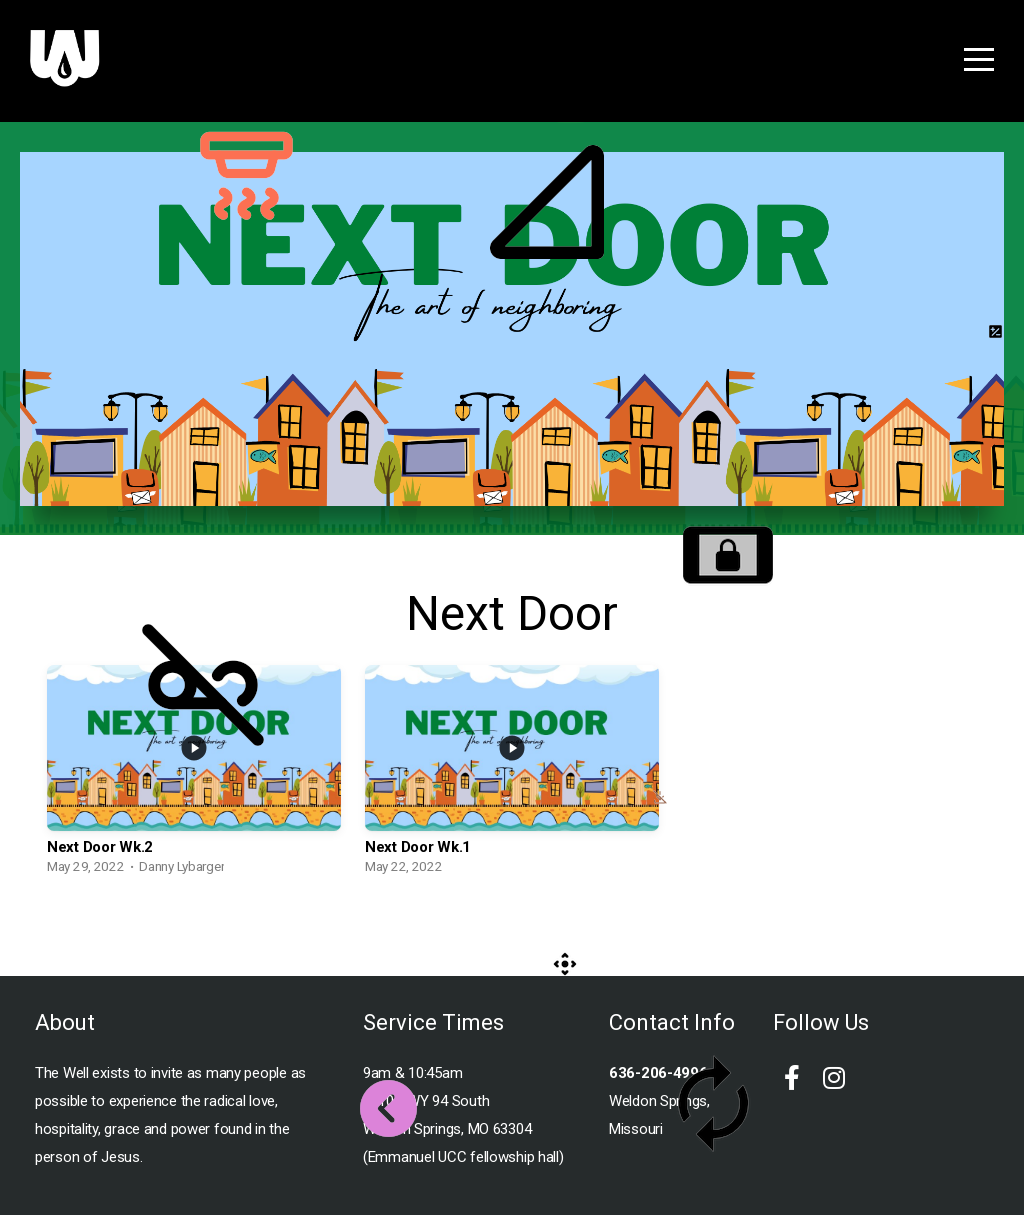 Image resolution: width=1024 pixels, height=1215 pixels. Describe the element at coordinates (660, 797) in the screenshot. I see `download unavailable or disabled` at that location.